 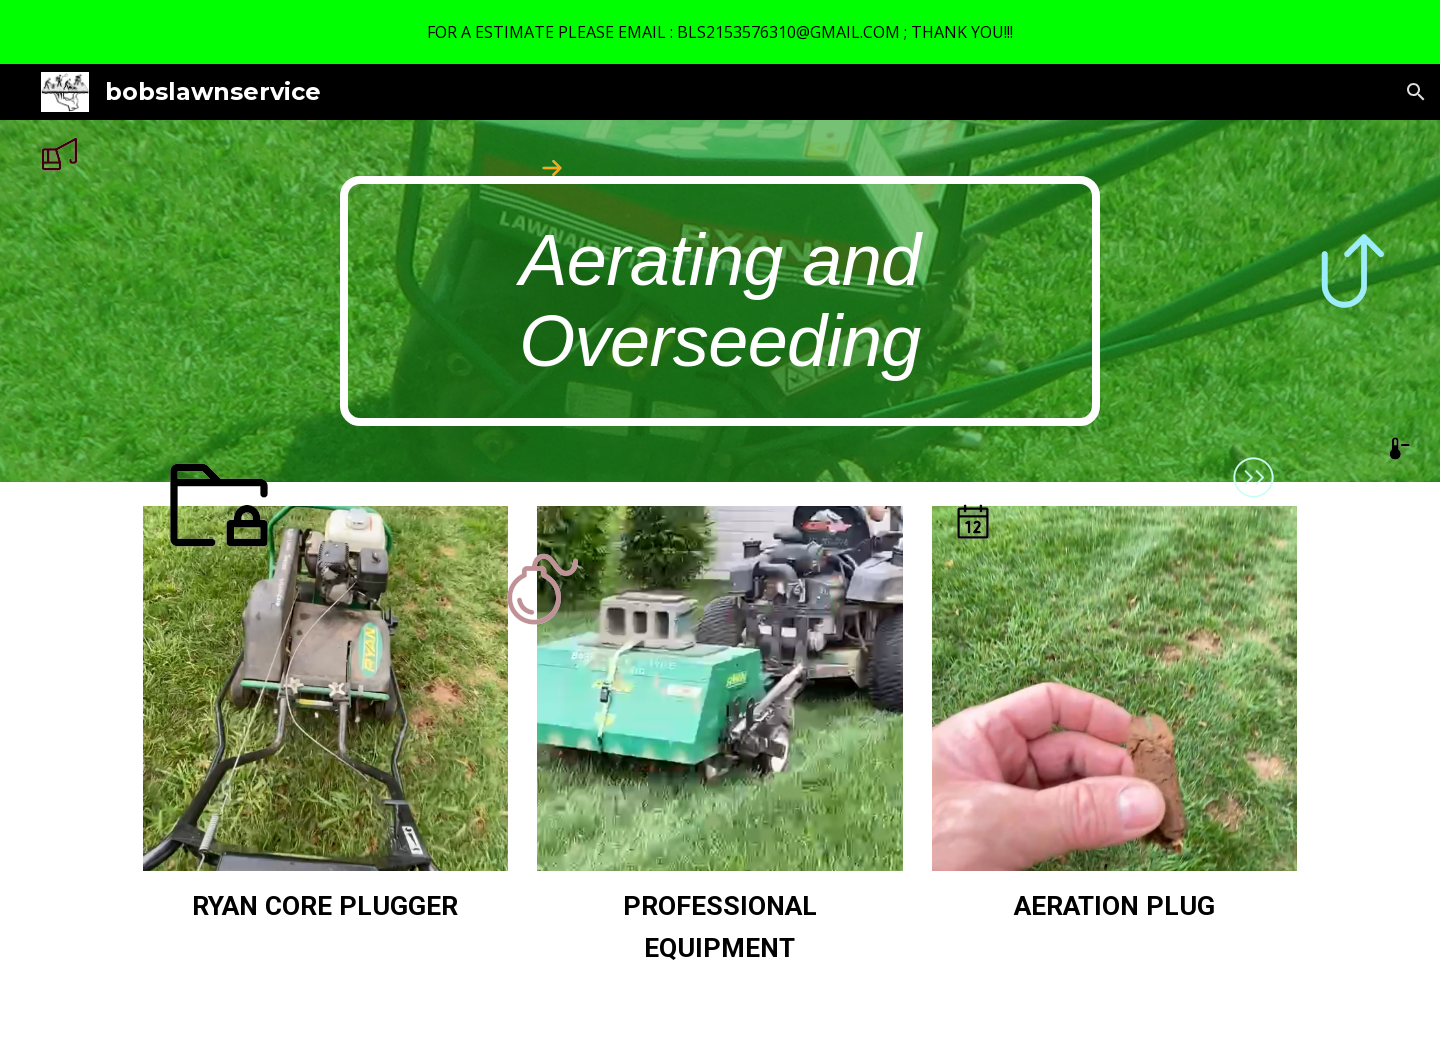 I want to click on indicates a destructive or dangerous action, so click(x=539, y=588).